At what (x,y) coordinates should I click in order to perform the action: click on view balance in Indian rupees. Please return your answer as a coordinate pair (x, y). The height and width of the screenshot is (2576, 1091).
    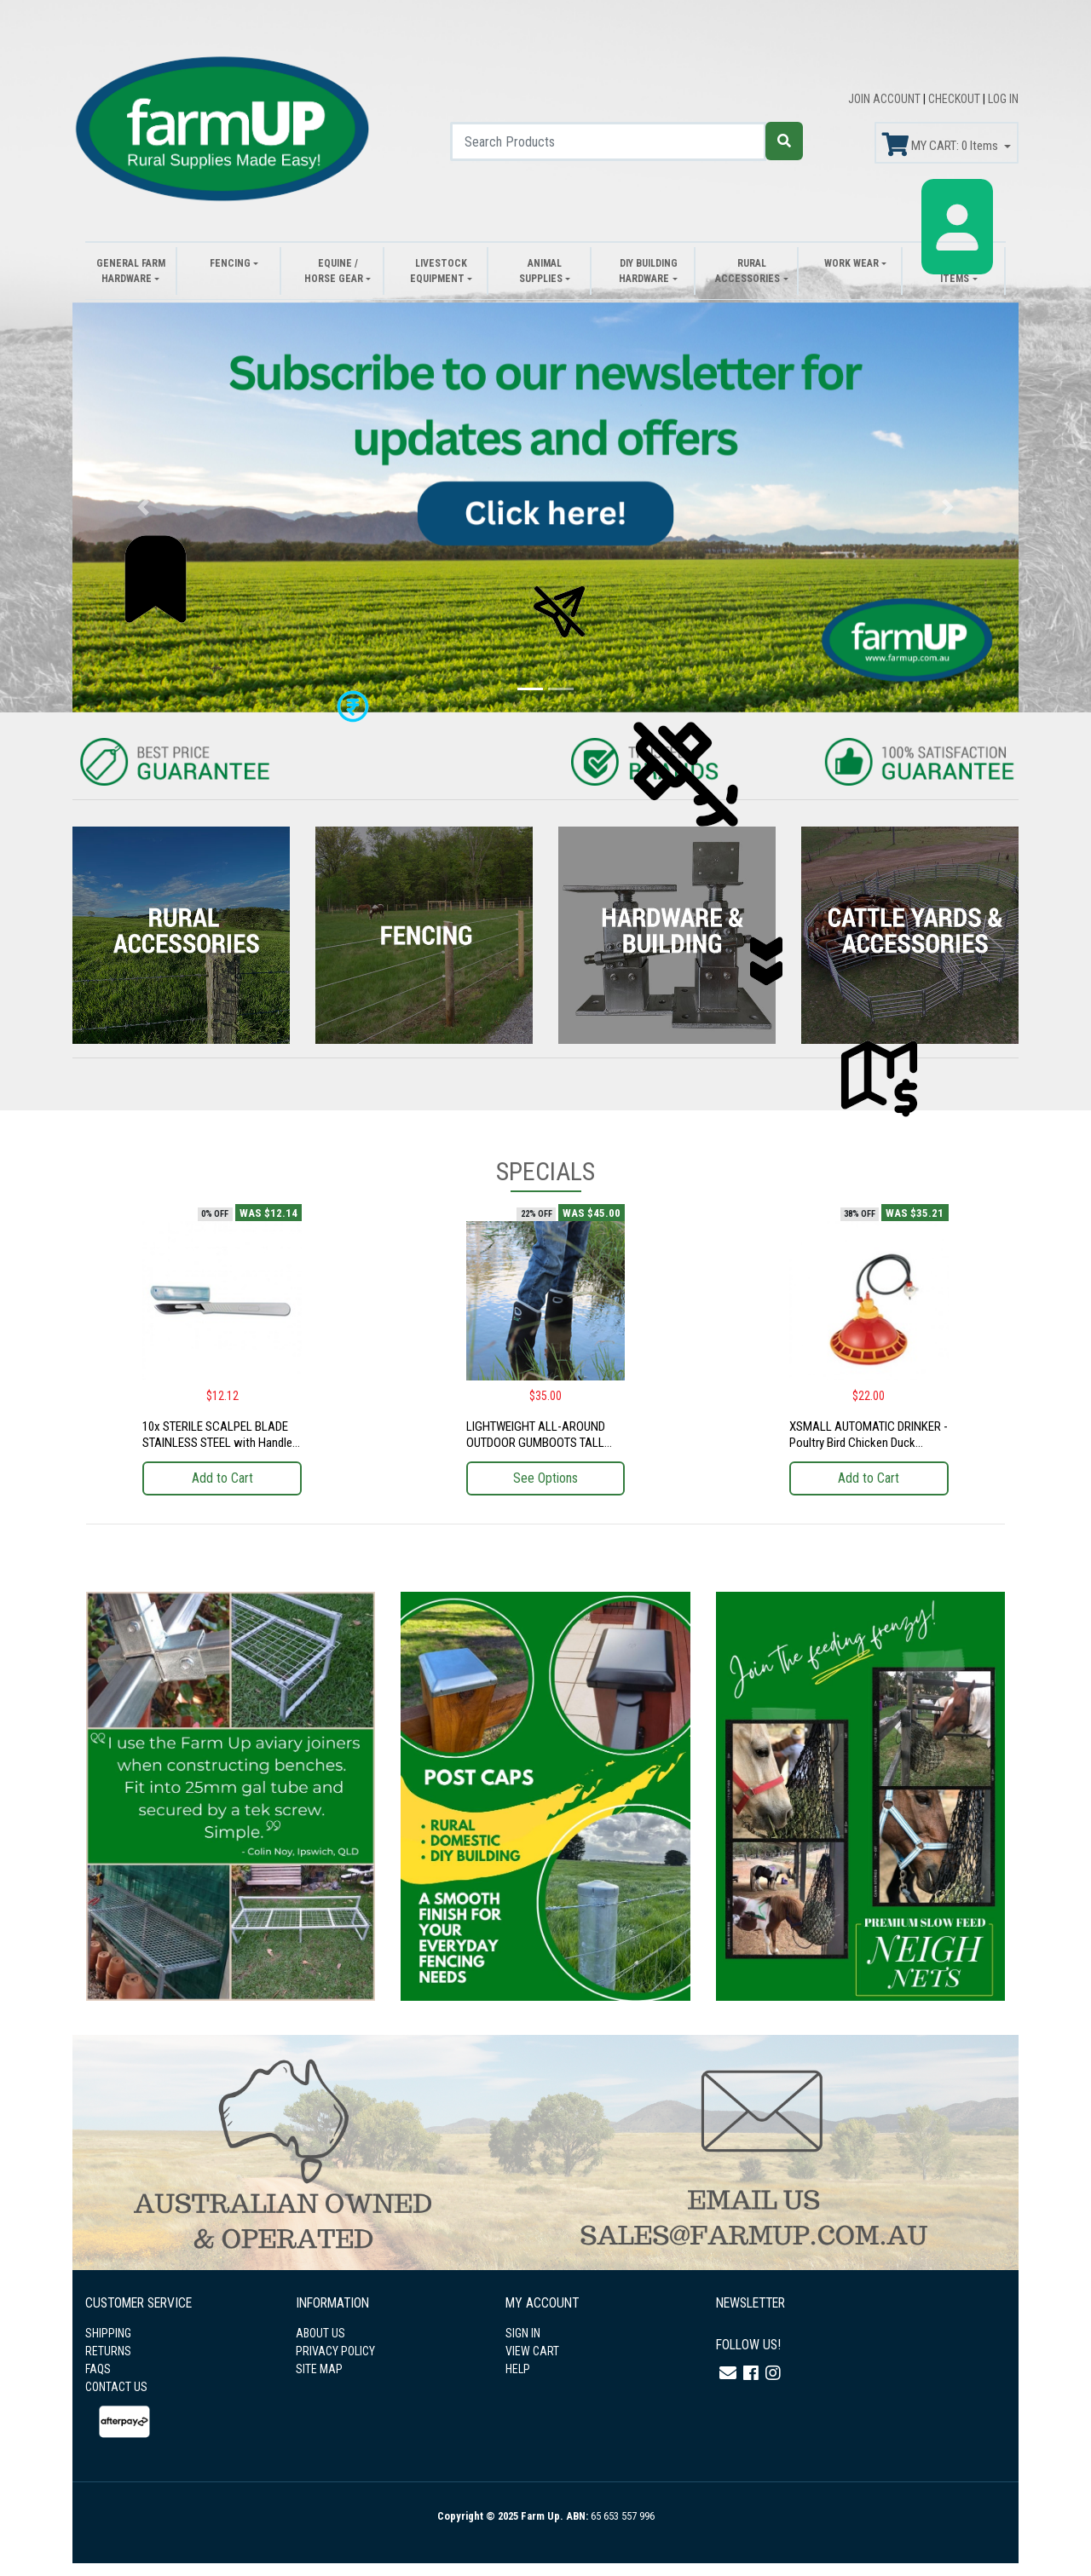
    Looking at the image, I should click on (353, 706).